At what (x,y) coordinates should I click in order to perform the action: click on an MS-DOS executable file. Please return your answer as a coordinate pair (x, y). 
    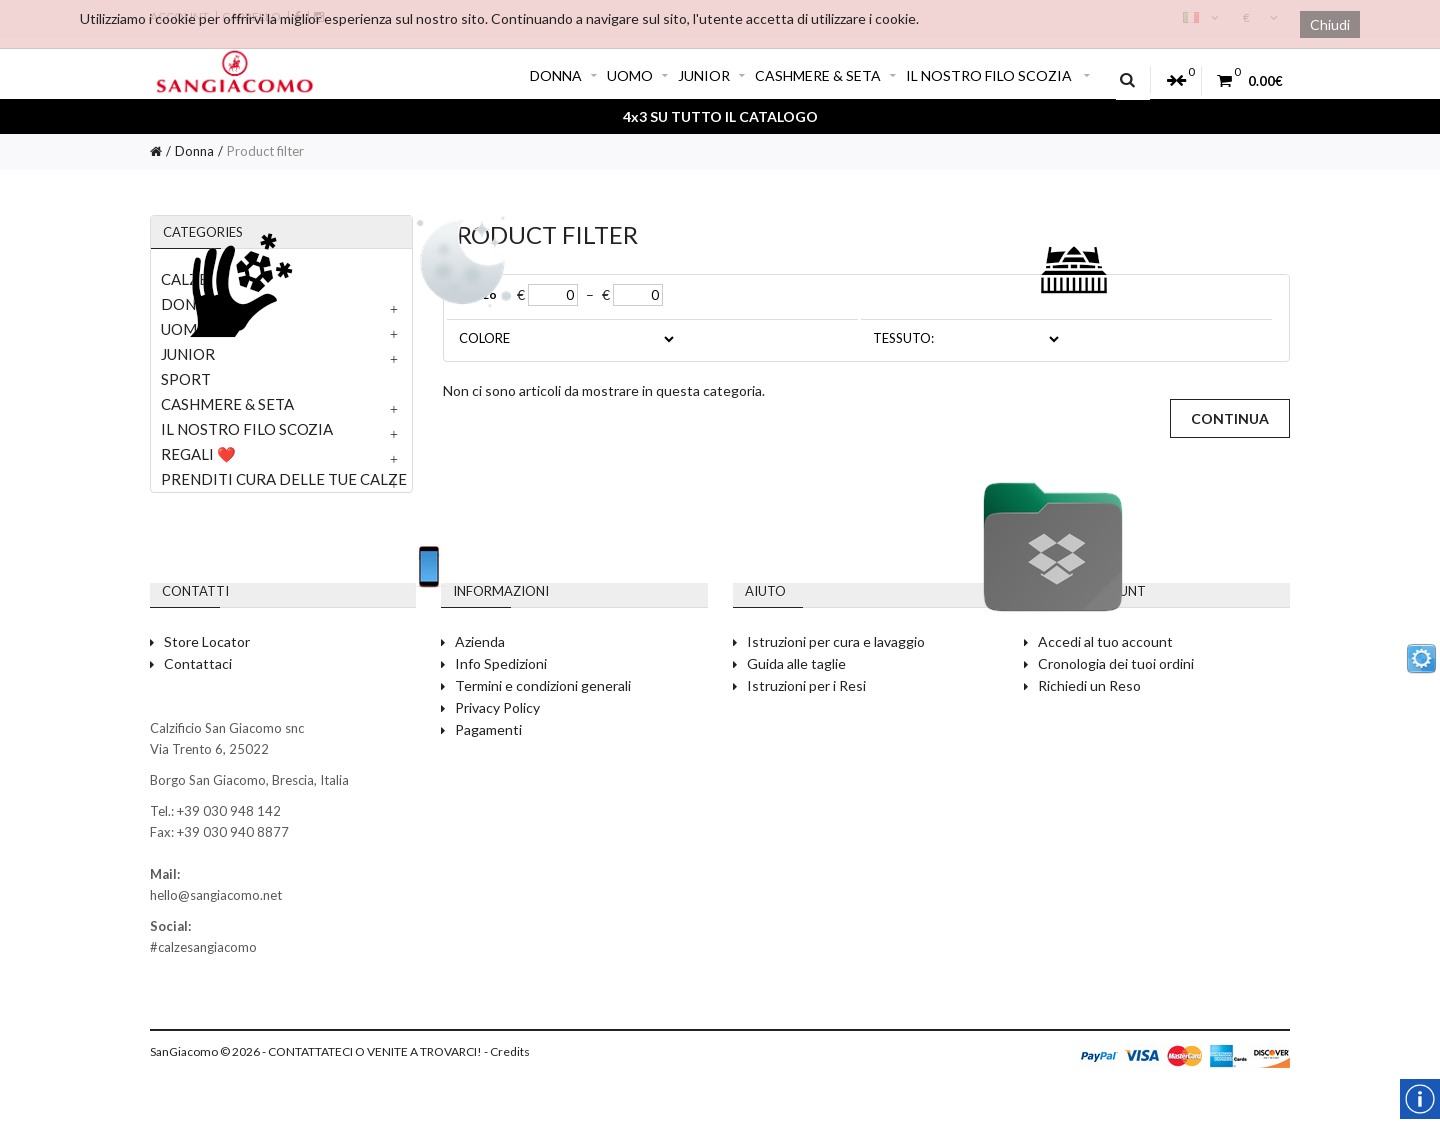
    Looking at the image, I should click on (1421, 658).